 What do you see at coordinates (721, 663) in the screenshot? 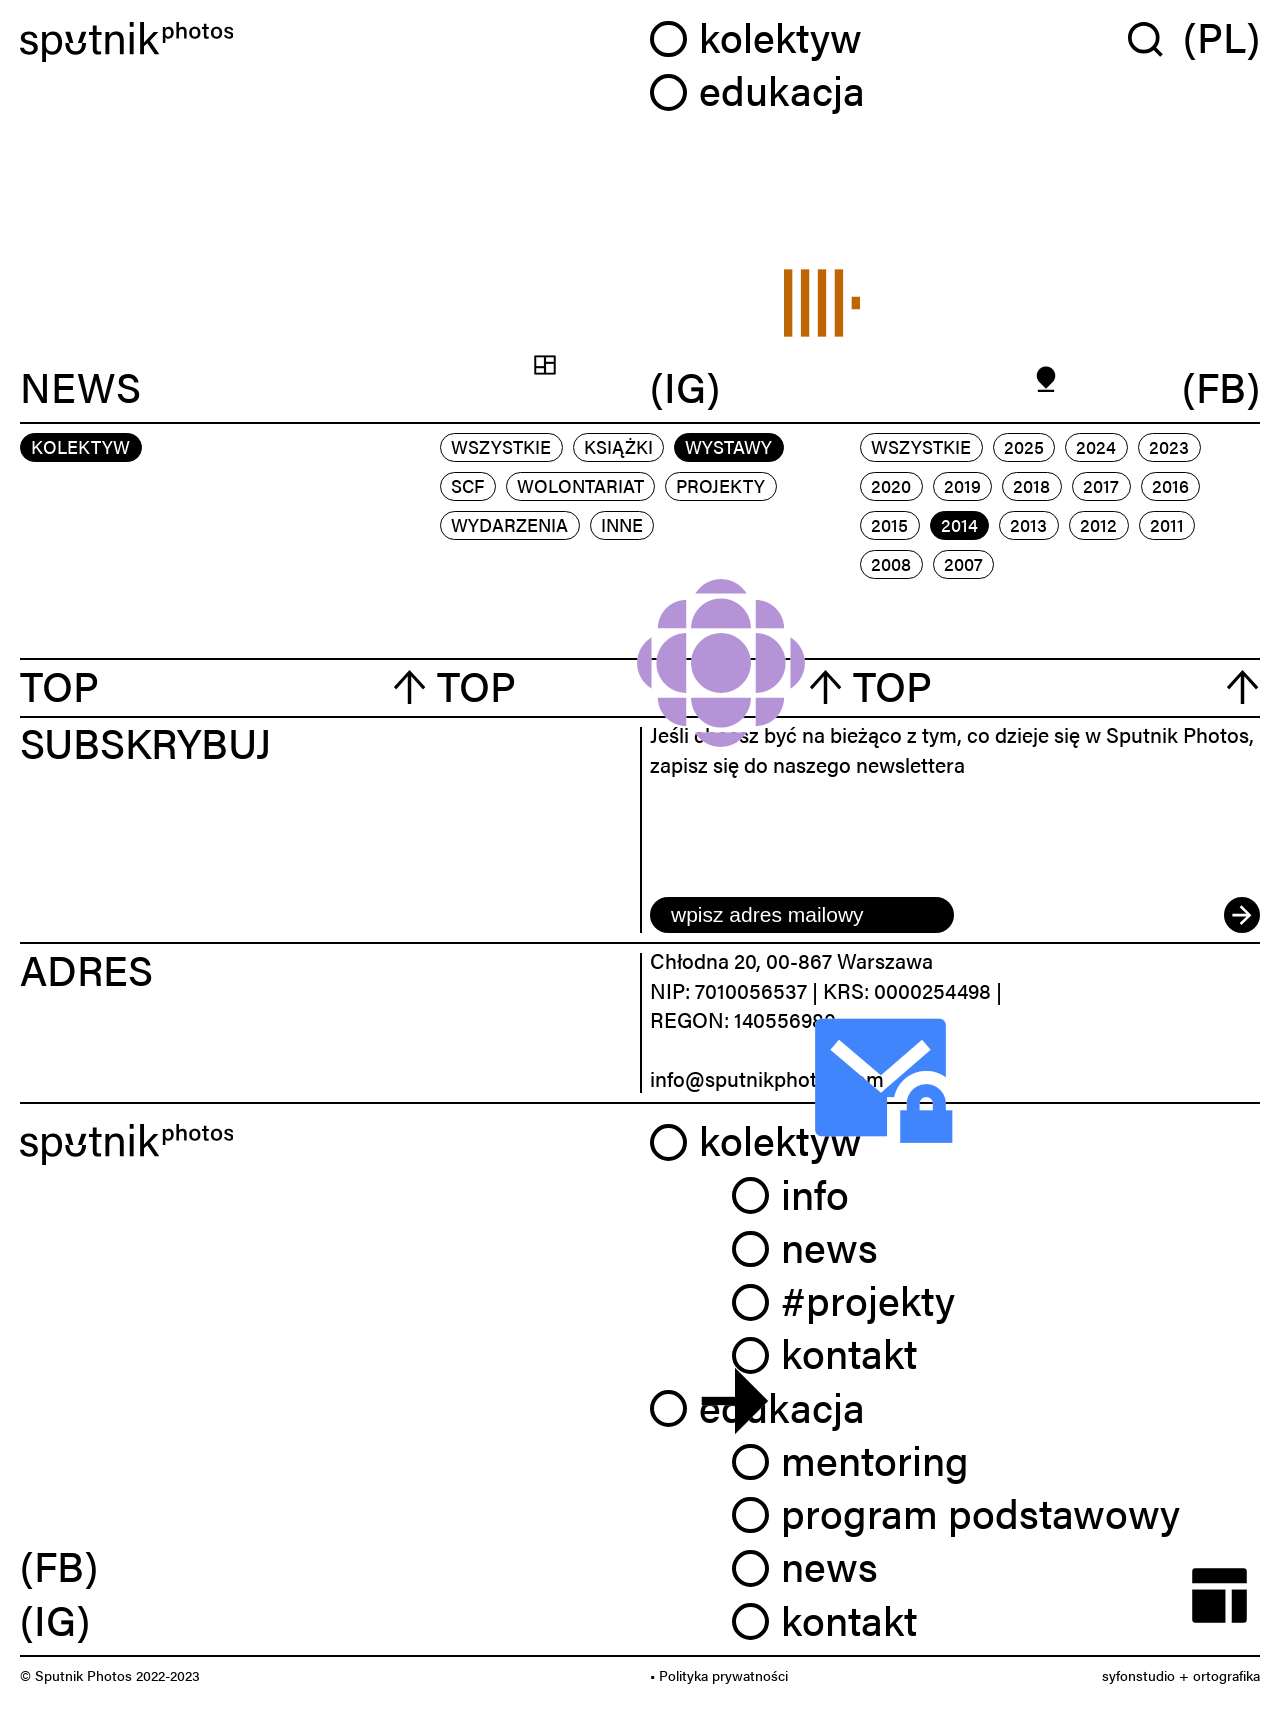
I see `CBC (Canadian Broadcasting Corporation) logo` at bounding box center [721, 663].